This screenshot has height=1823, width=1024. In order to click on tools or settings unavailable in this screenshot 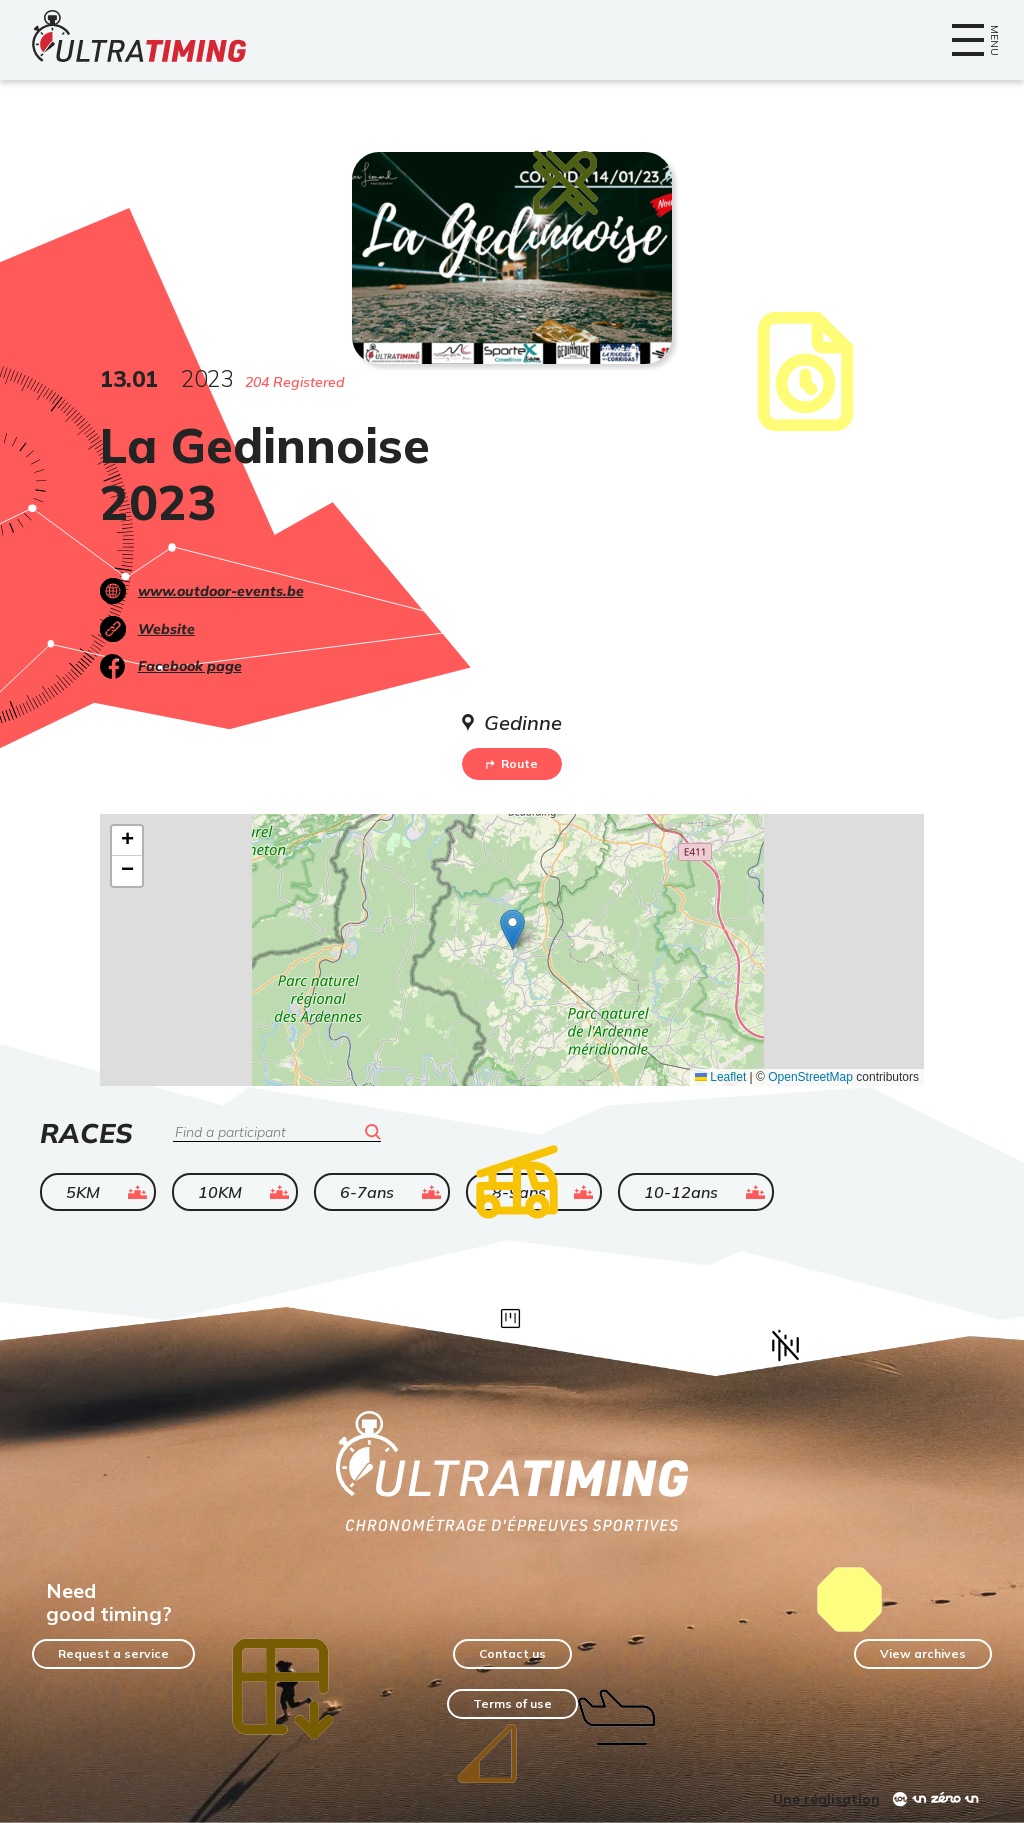, I will do `click(565, 182)`.